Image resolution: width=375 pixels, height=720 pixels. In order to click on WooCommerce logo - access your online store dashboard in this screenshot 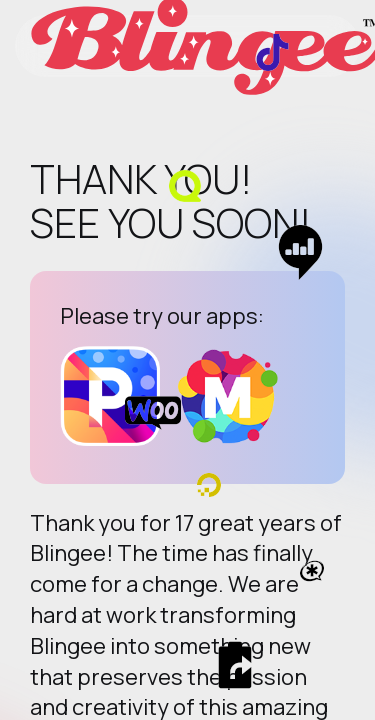, I will do `click(153, 413)`.